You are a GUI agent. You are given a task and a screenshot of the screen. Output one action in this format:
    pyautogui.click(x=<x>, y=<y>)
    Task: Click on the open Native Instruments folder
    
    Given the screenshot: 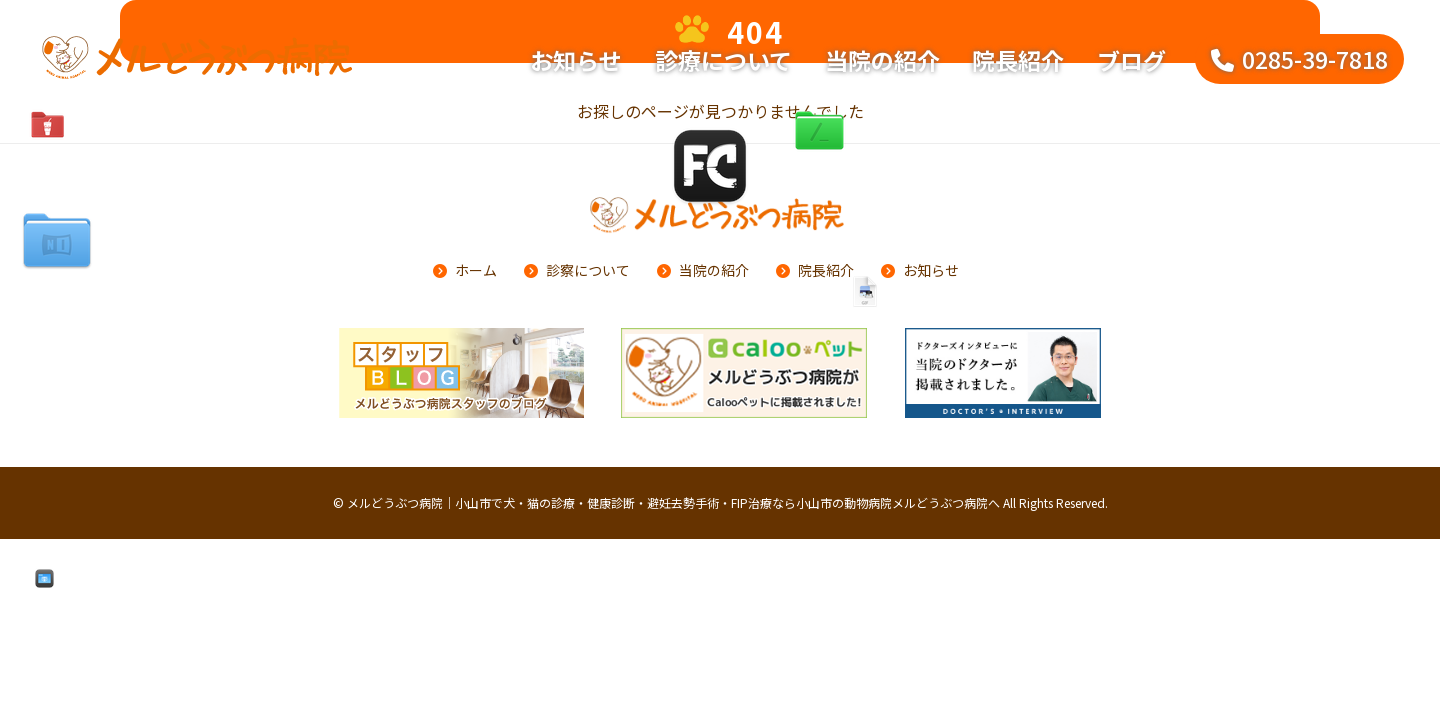 What is the action you would take?
    pyautogui.click(x=57, y=240)
    